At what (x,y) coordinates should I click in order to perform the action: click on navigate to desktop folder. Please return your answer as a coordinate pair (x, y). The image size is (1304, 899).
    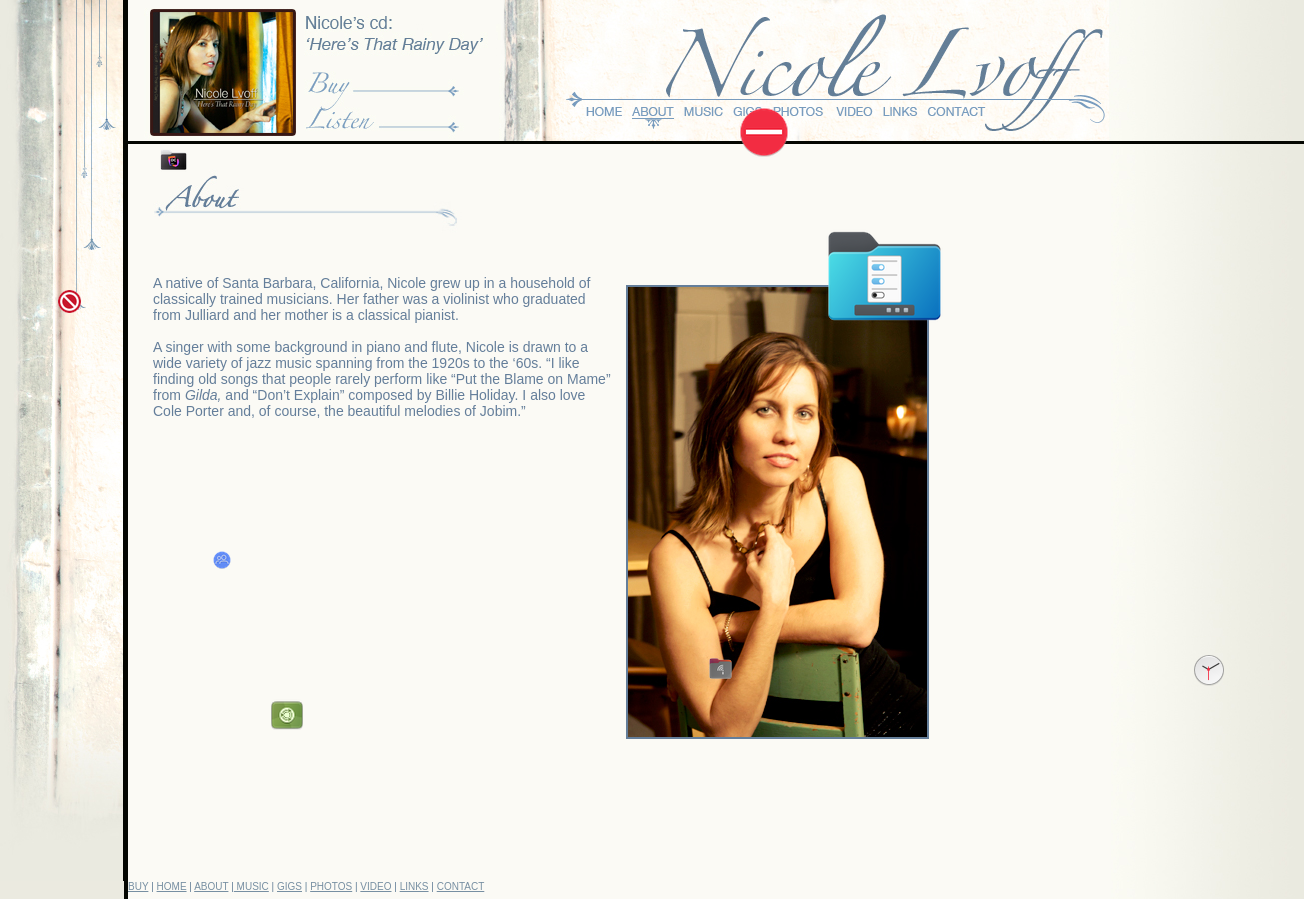
    Looking at the image, I should click on (287, 714).